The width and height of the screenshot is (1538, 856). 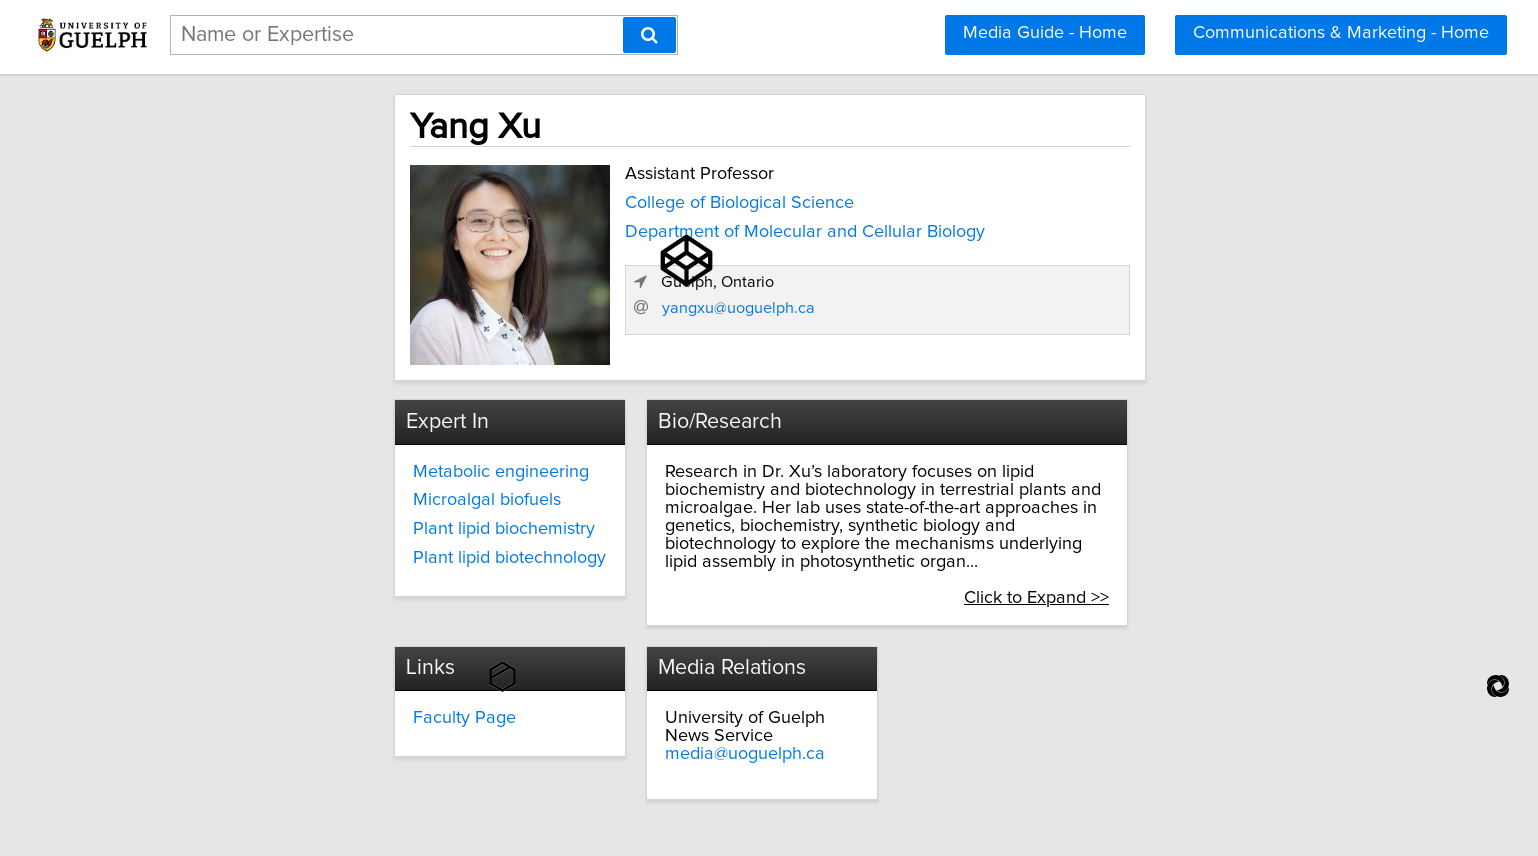 I want to click on codepen logo, so click(x=686, y=260).